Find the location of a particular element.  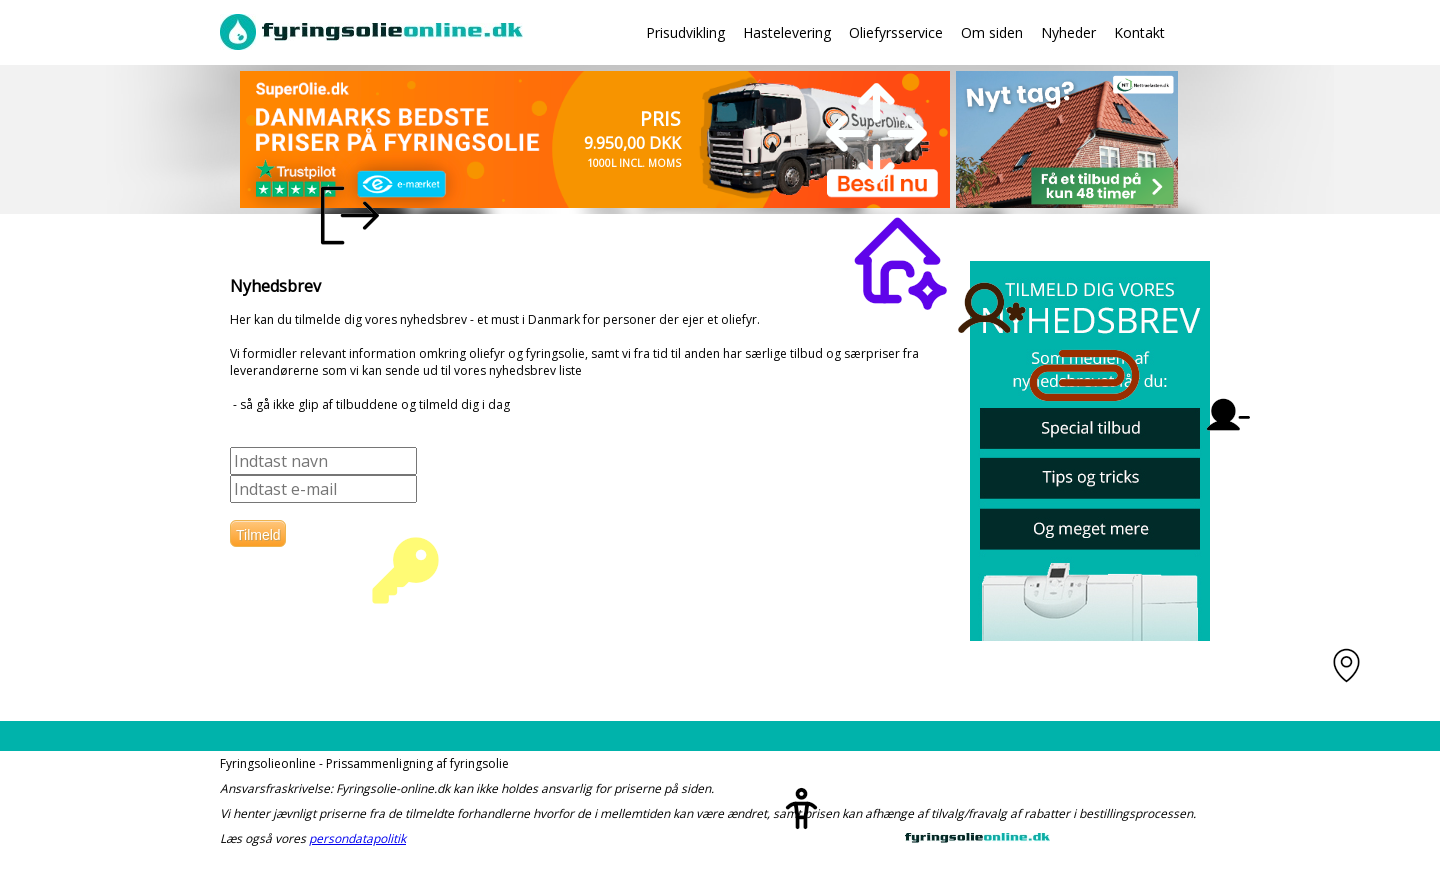

view location on map is located at coordinates (1346, 665).